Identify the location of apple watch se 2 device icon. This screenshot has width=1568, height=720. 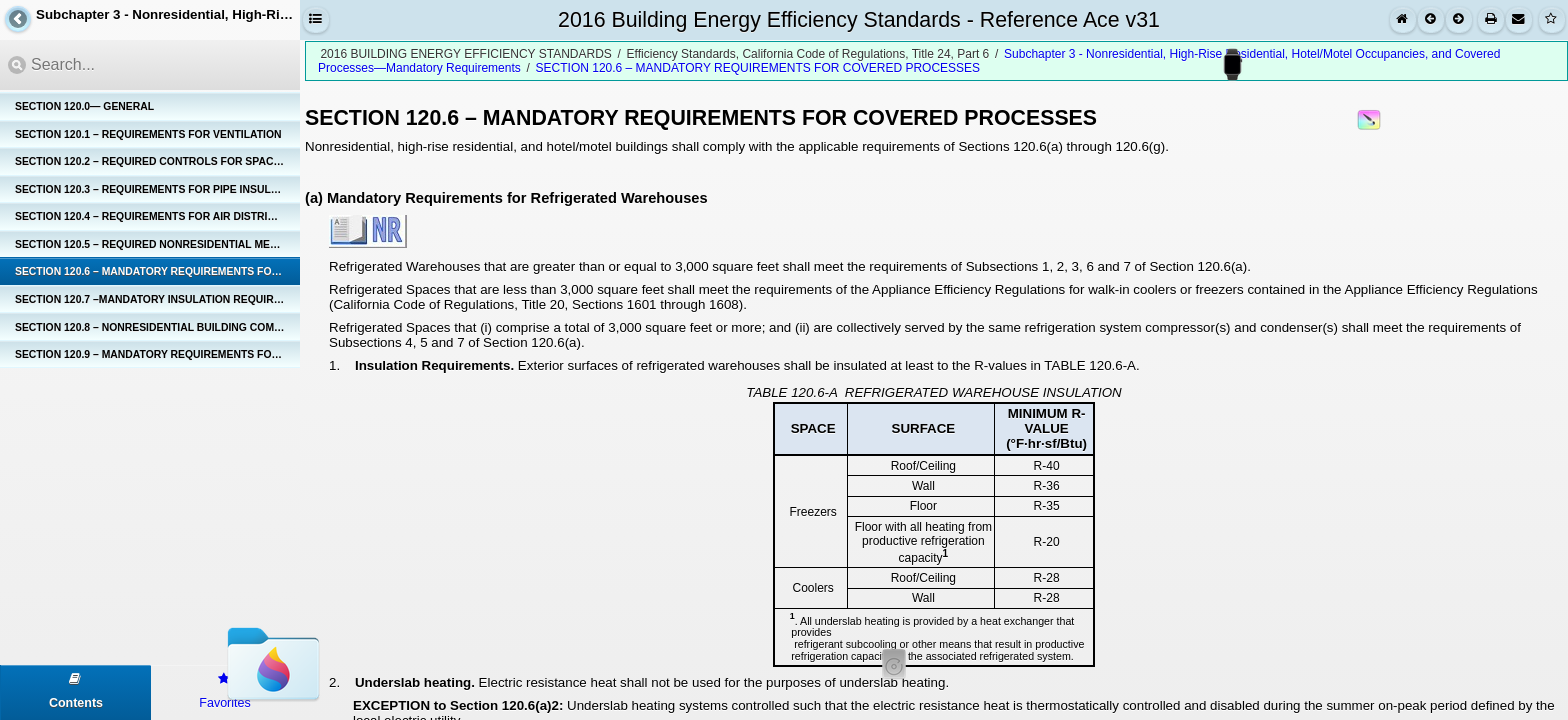
(1232, 64).